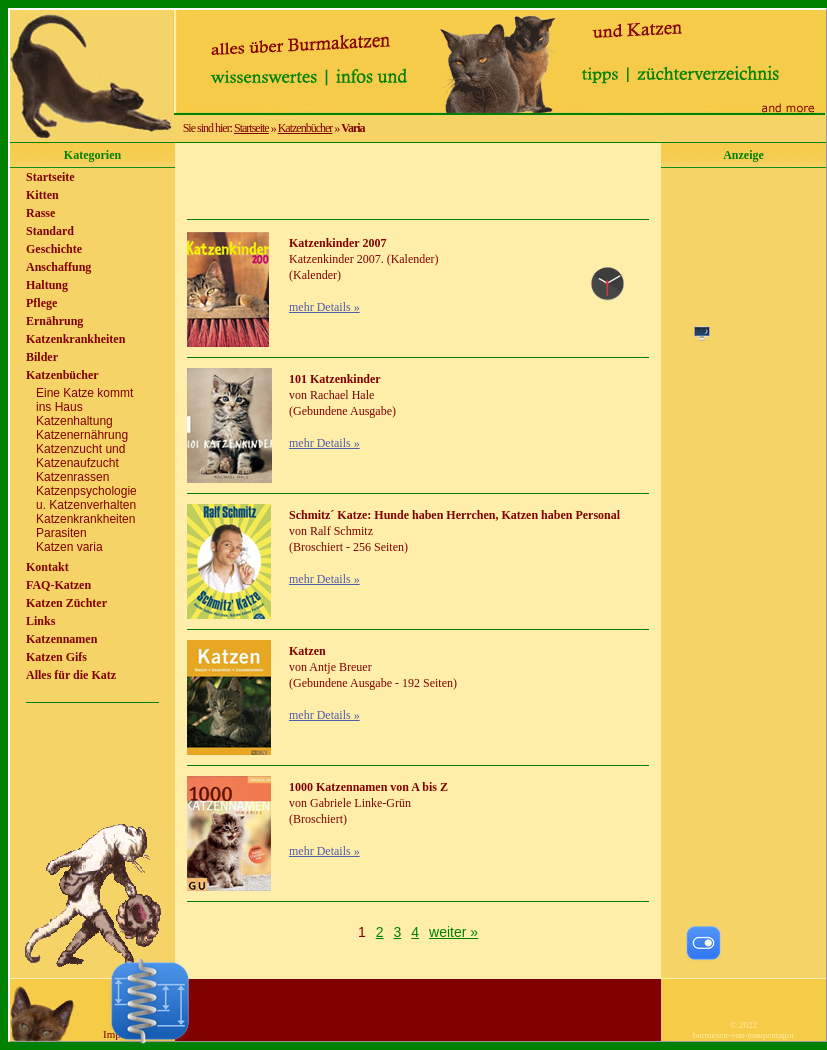 This screenshot has height=1050, width=827. Describe the element at coordinates (607, 283) in the screenshot. I see `indicates a time-sensitive or urgent item` at that location.